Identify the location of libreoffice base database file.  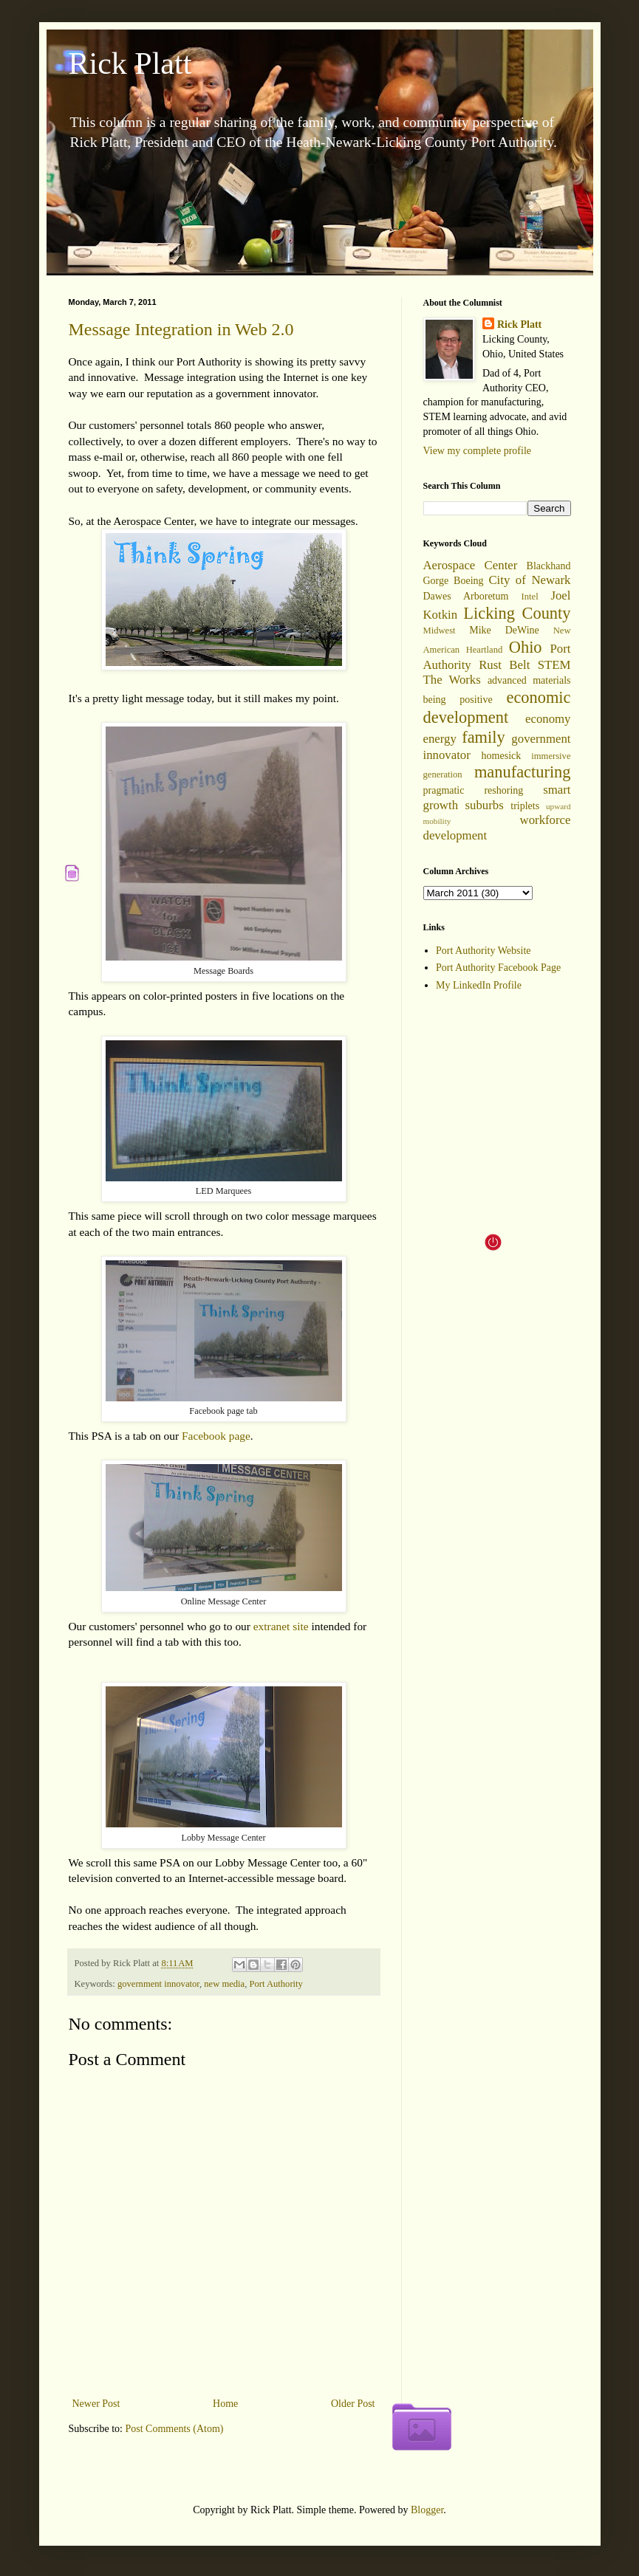
(72, 873).